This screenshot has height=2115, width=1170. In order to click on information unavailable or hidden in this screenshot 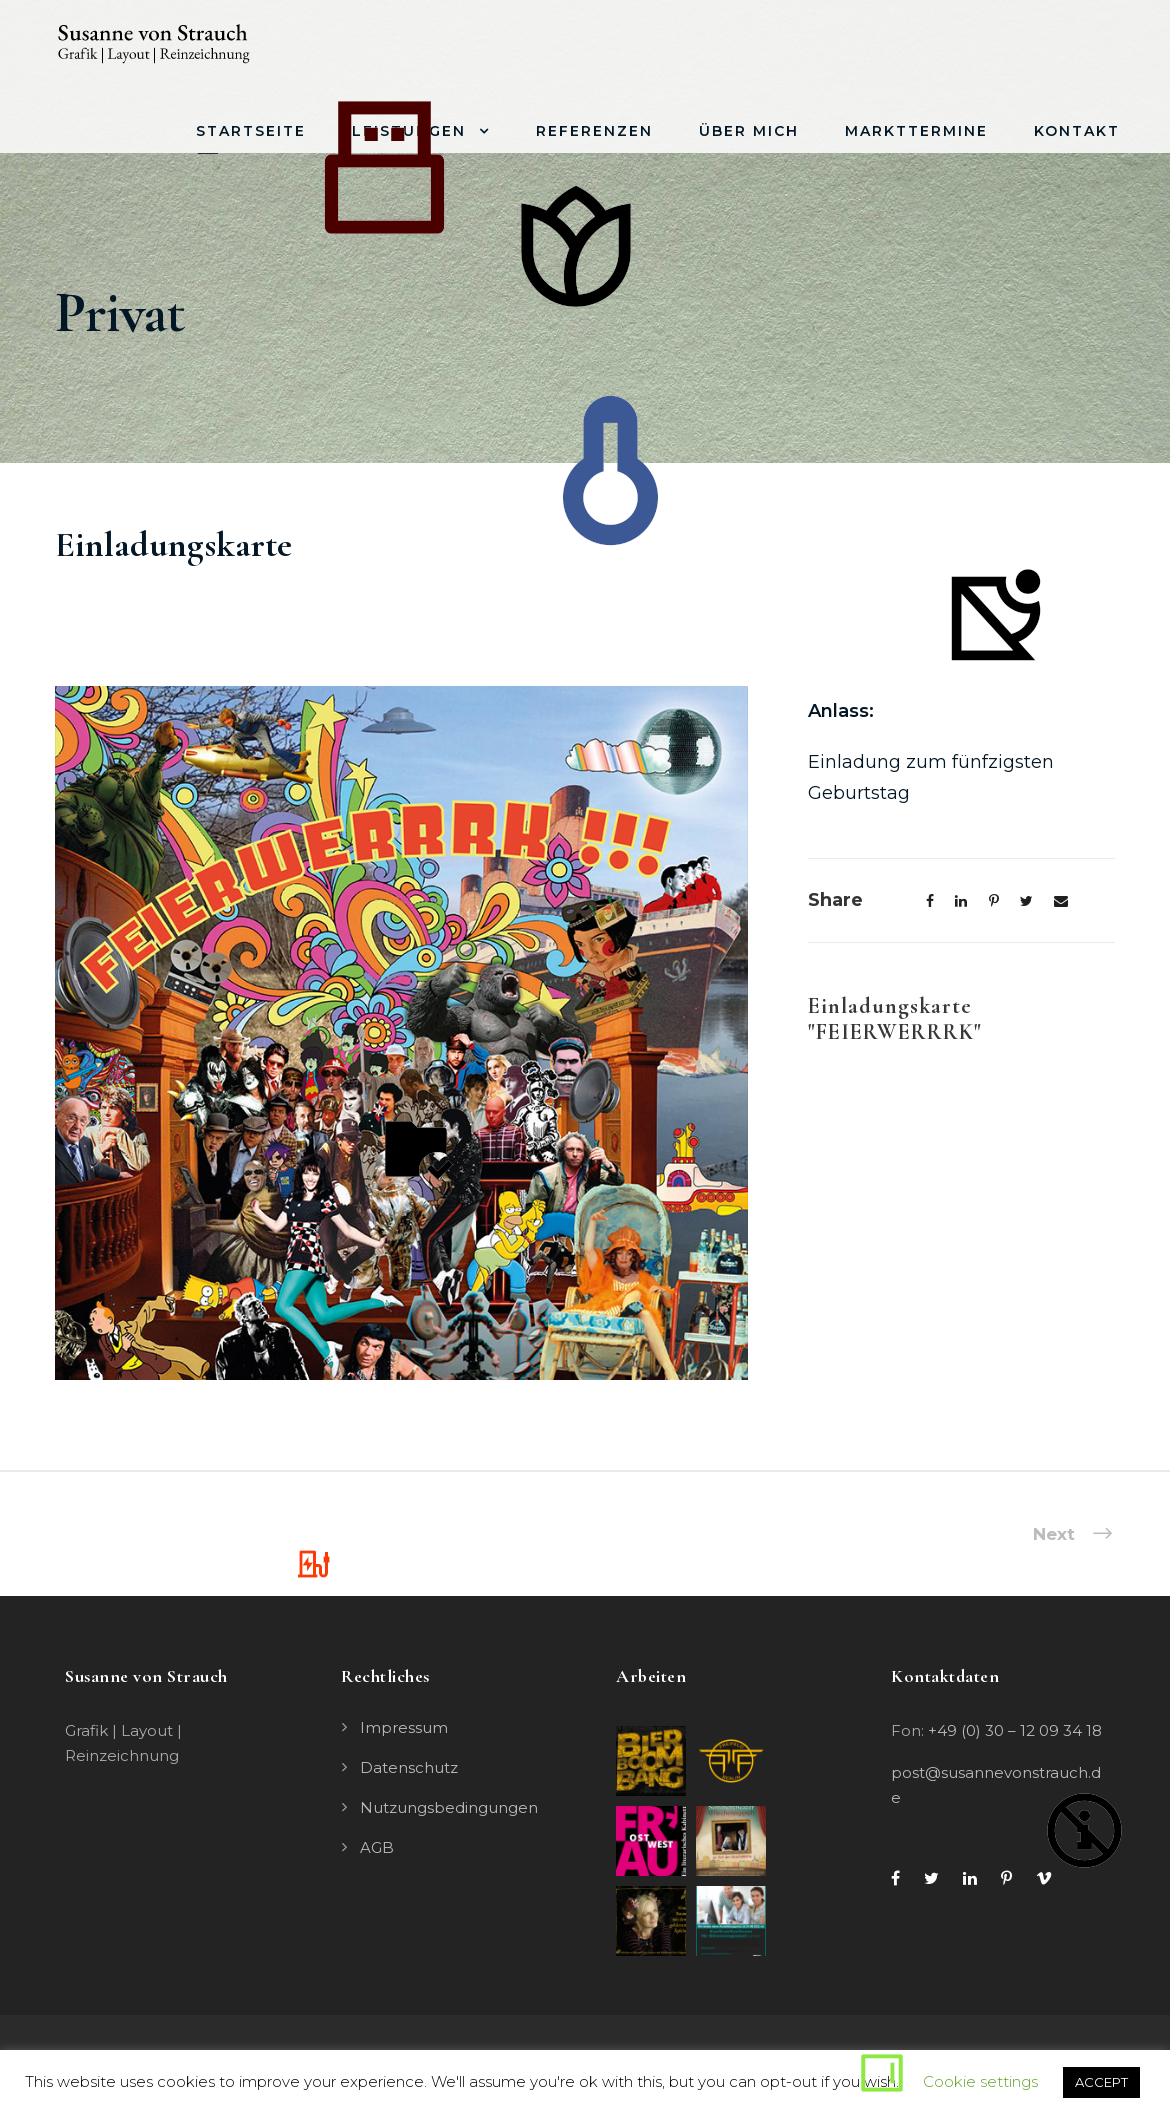, I will do `click(1084, 1830)`.